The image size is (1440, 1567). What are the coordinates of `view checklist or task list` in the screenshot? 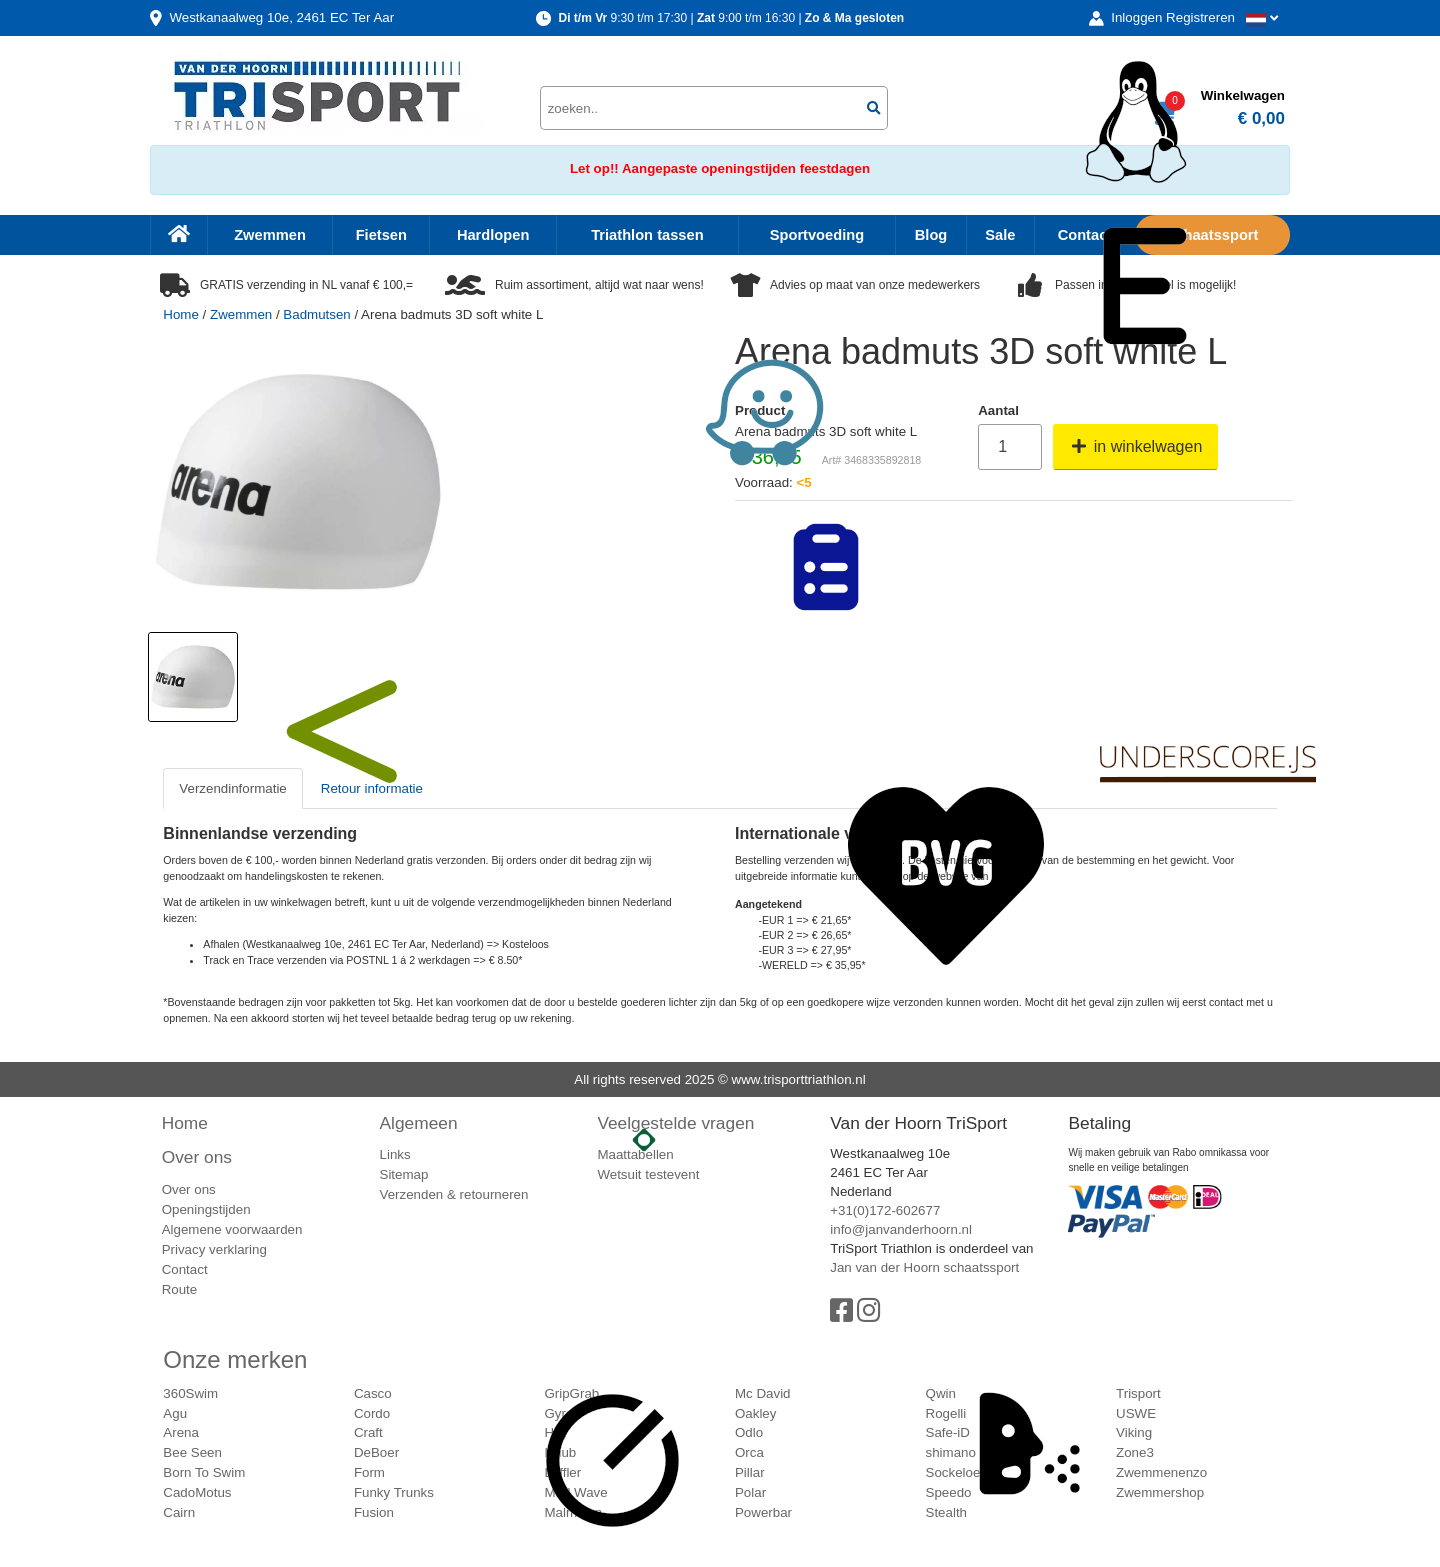 It's located at (826, 567).